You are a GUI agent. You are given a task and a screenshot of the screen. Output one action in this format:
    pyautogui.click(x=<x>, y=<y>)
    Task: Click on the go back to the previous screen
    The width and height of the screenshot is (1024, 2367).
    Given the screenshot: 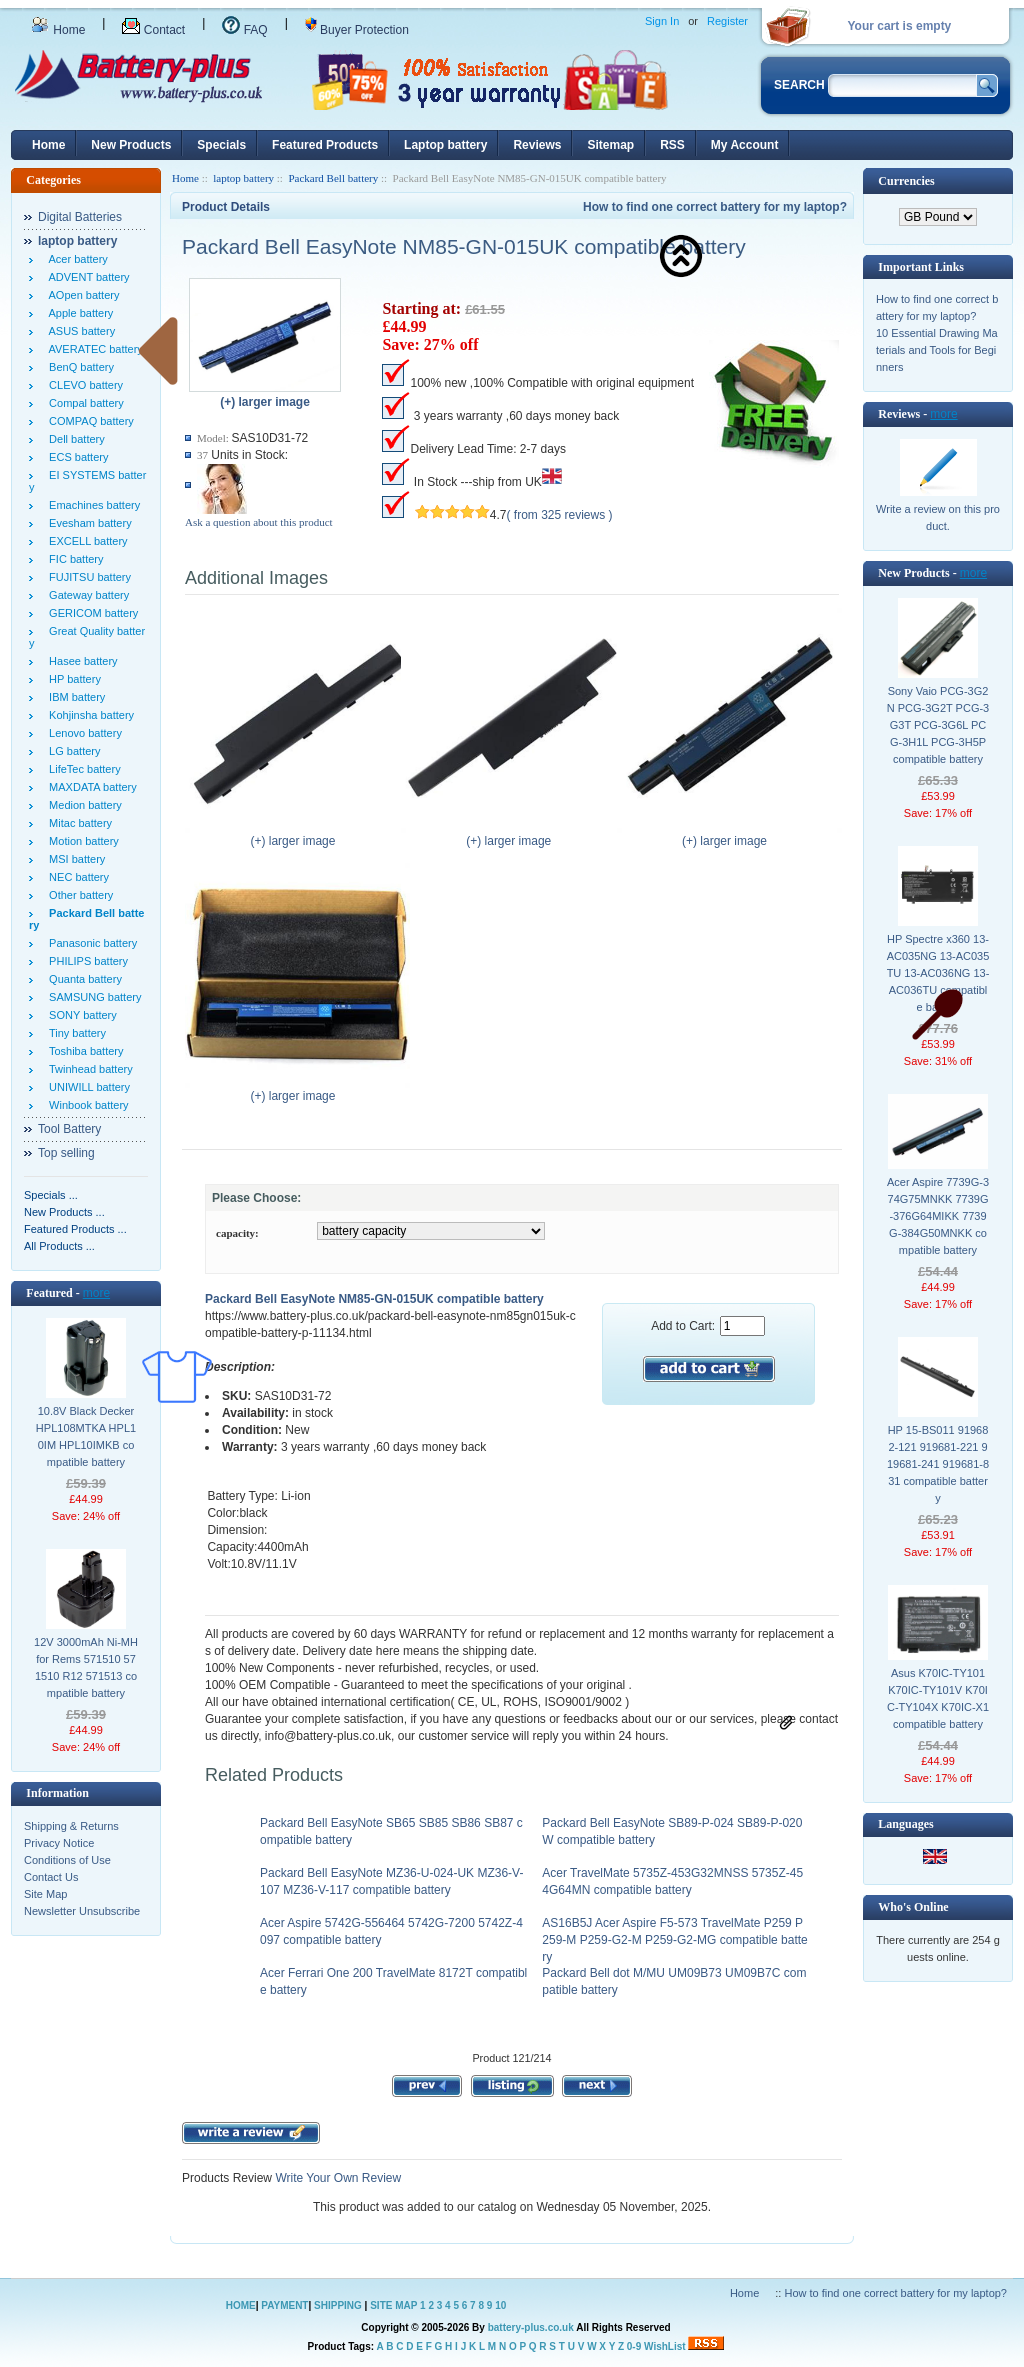 What is the action you would take?
    pyautogui.click(x=163, y=351)
    